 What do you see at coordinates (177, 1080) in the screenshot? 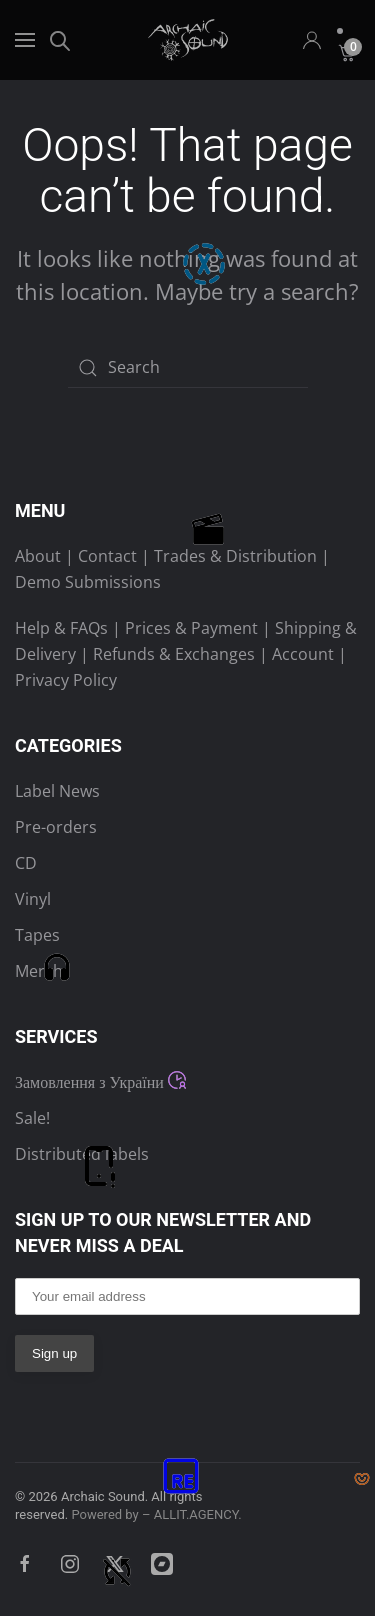
I see `view user's time or schedule` at bounding box center [177, 1080].